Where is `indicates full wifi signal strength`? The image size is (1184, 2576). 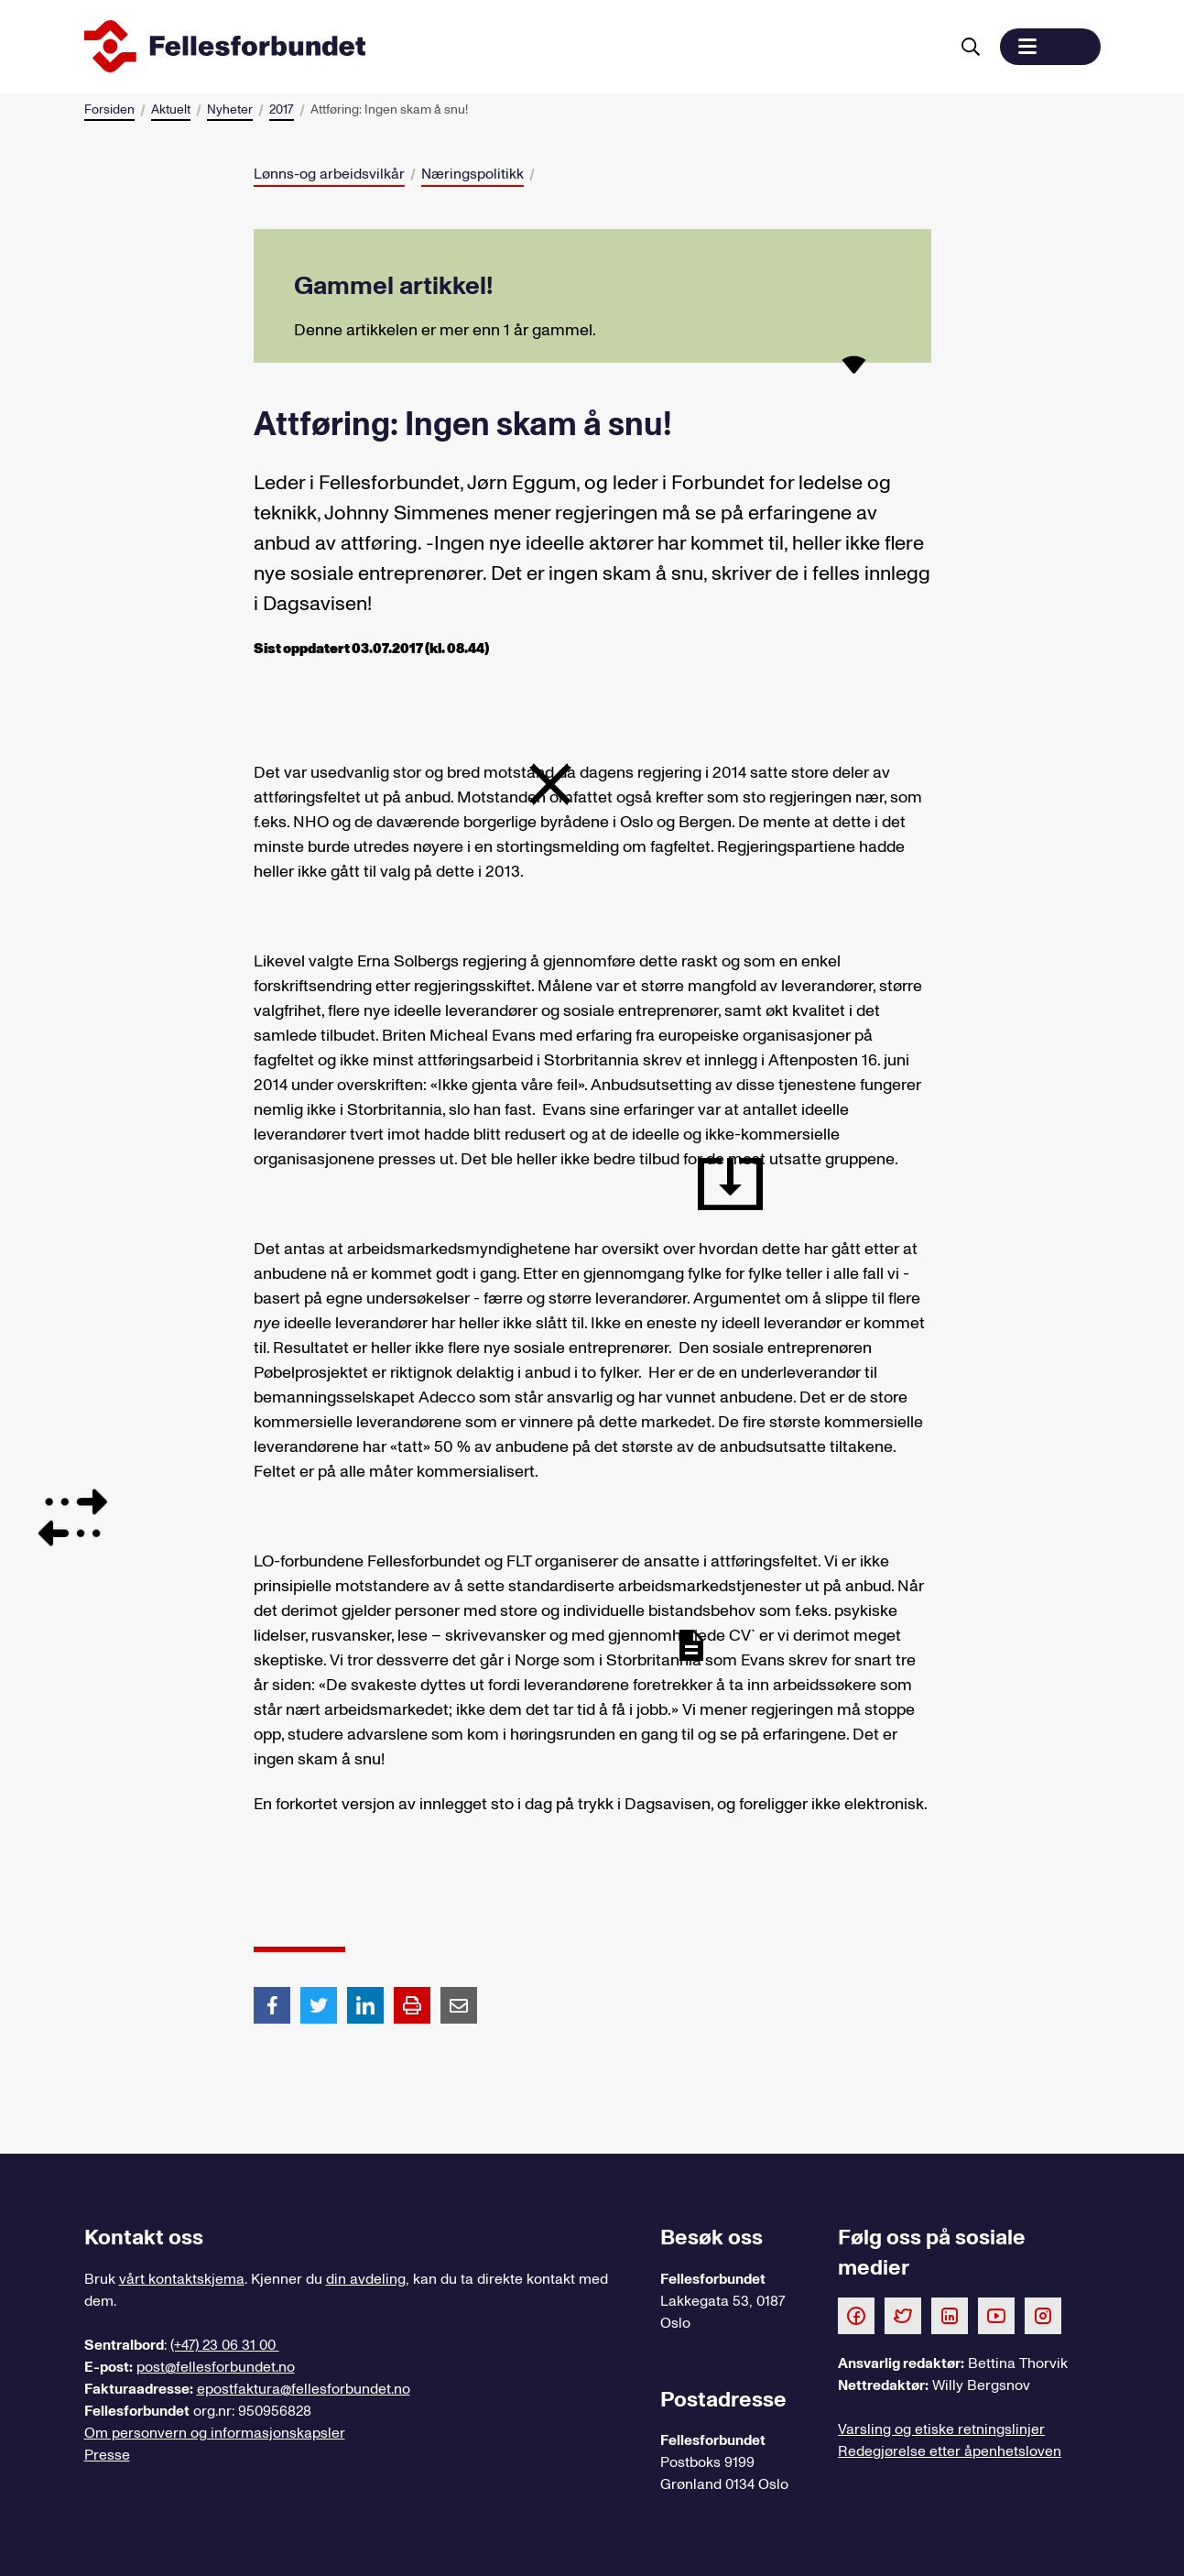
indicates full wifi signal strength is located at coordinates (853, 365).